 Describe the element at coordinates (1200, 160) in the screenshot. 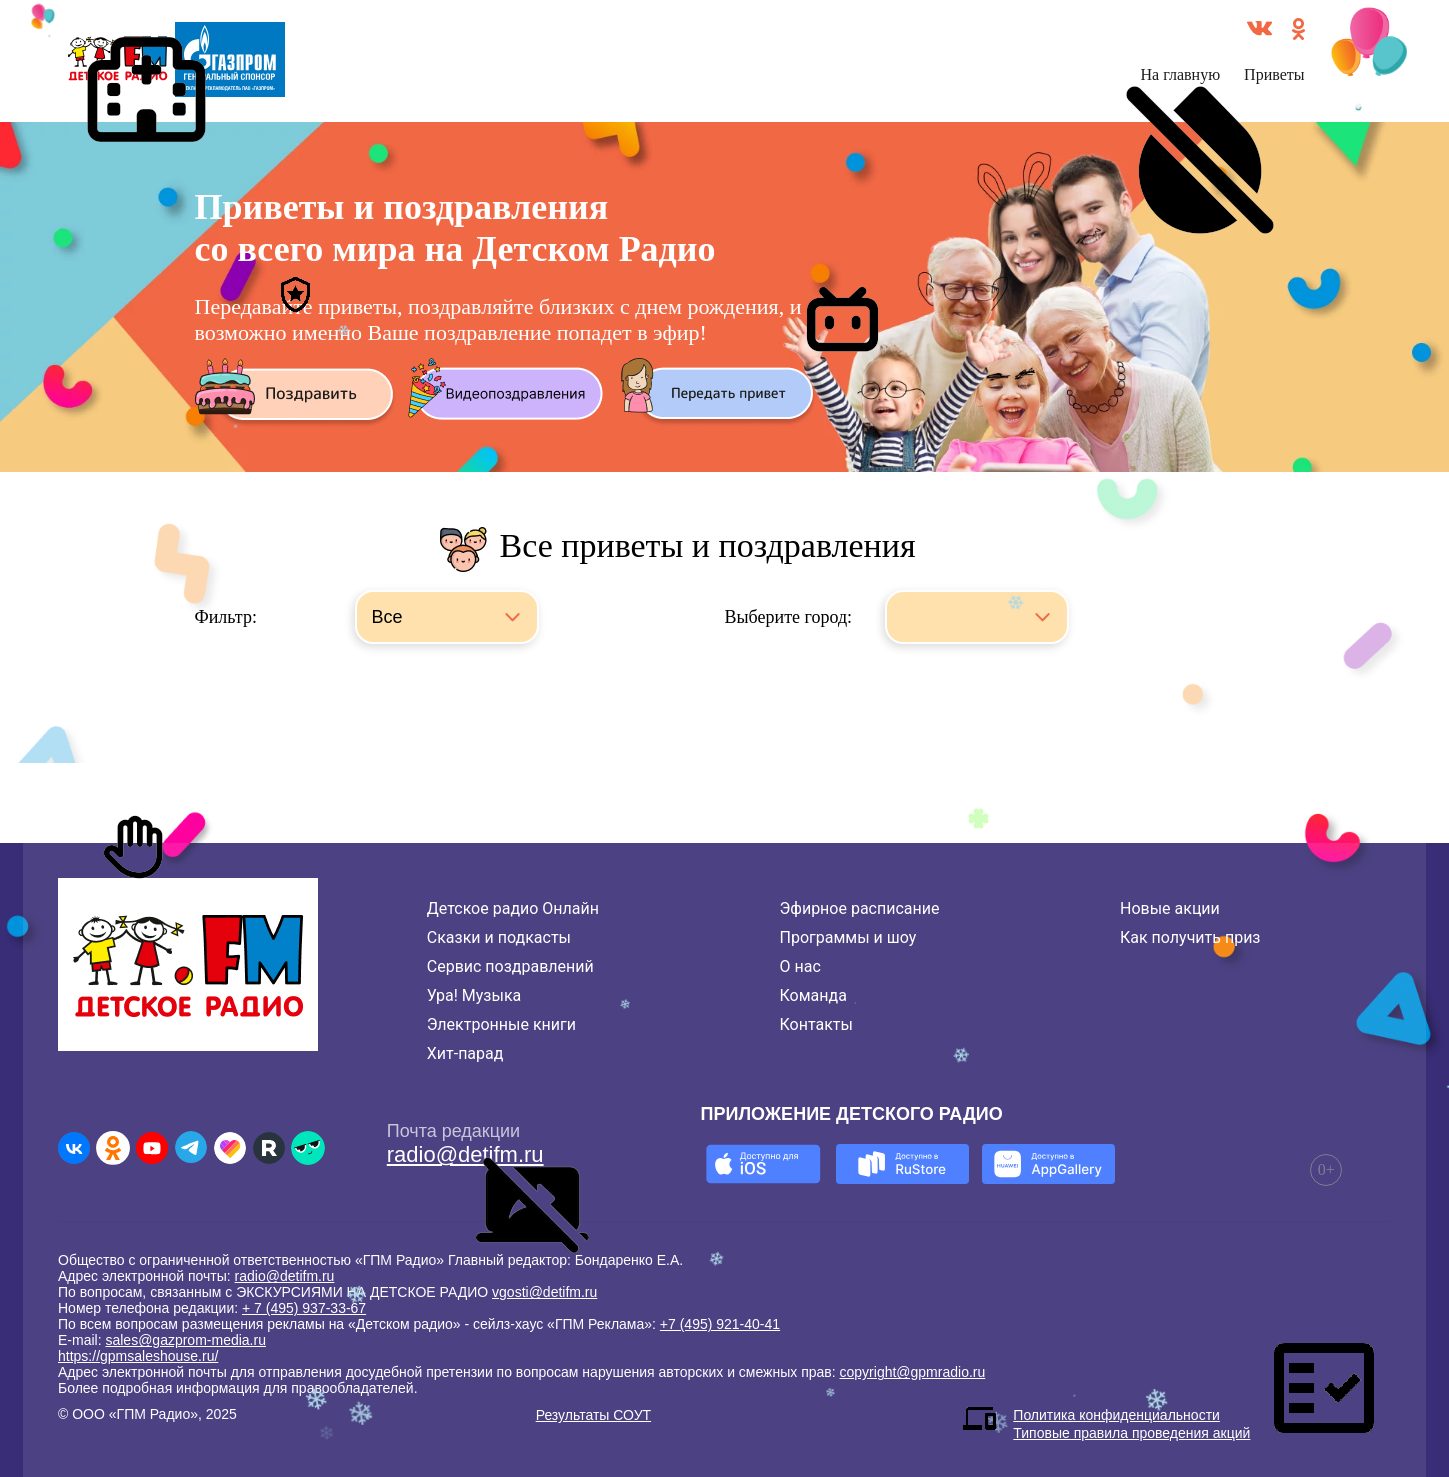

I see `disable water or liquid-related features` at that location.